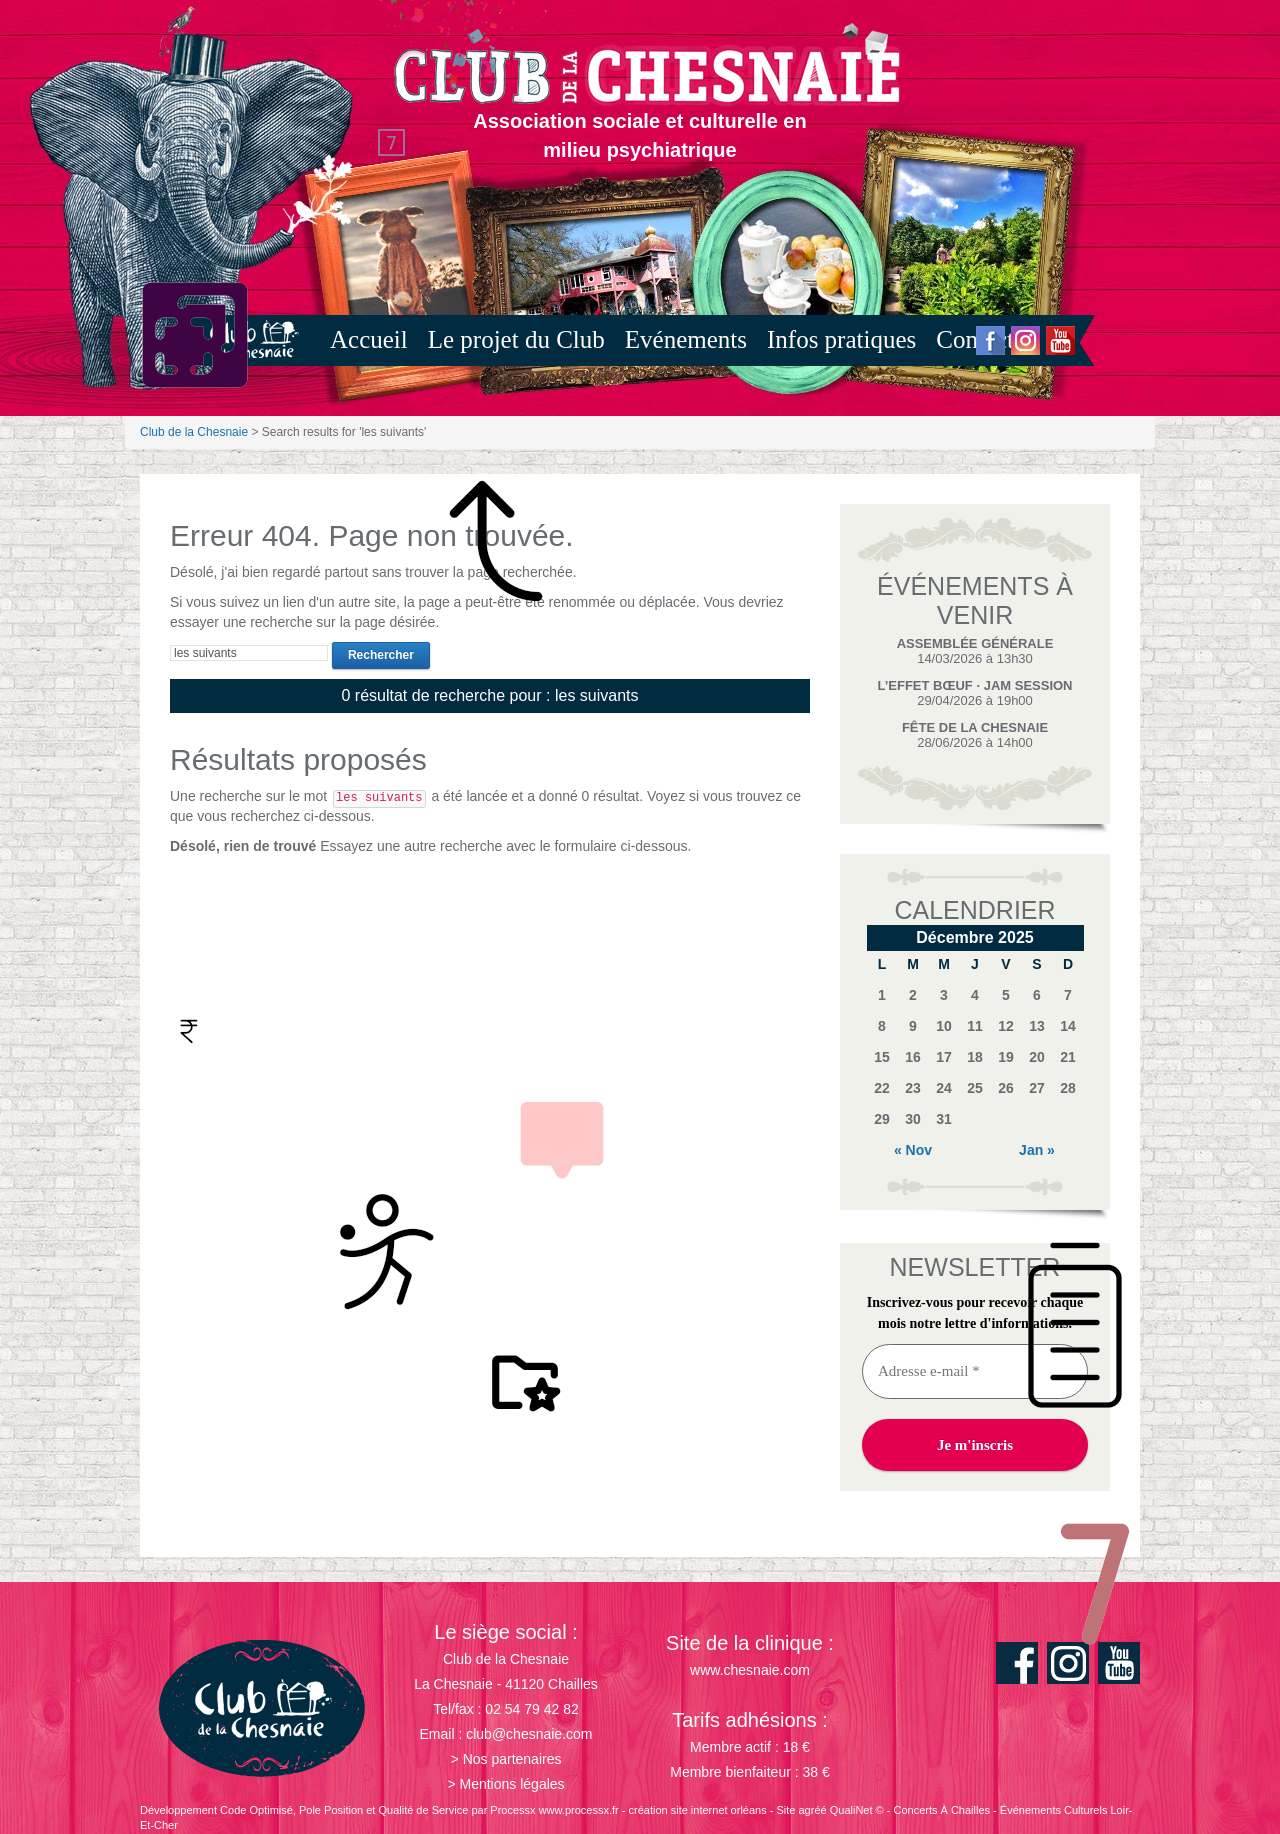 Image resolution: width=1280 pixels, height=1834 pixels. Describe the element at coordinates (525, 1381) in the screenshot. I see `access starred or favorite folders` at that location.